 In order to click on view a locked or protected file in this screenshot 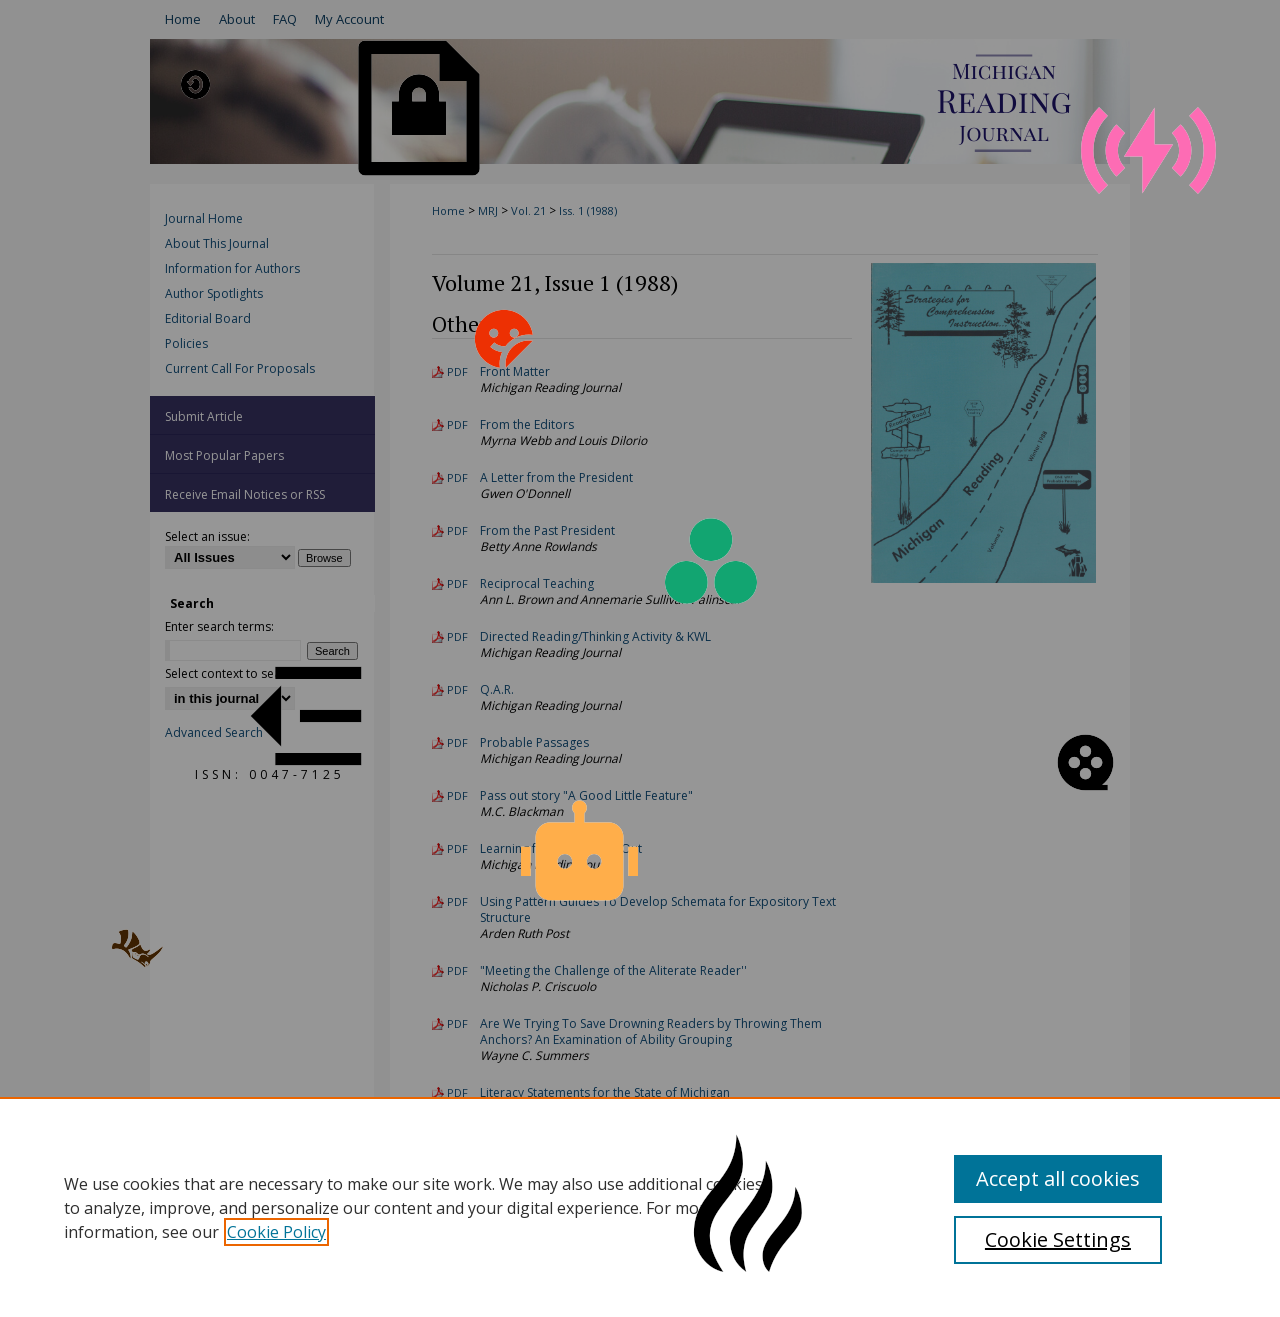, I will do `click(419, 108)`.